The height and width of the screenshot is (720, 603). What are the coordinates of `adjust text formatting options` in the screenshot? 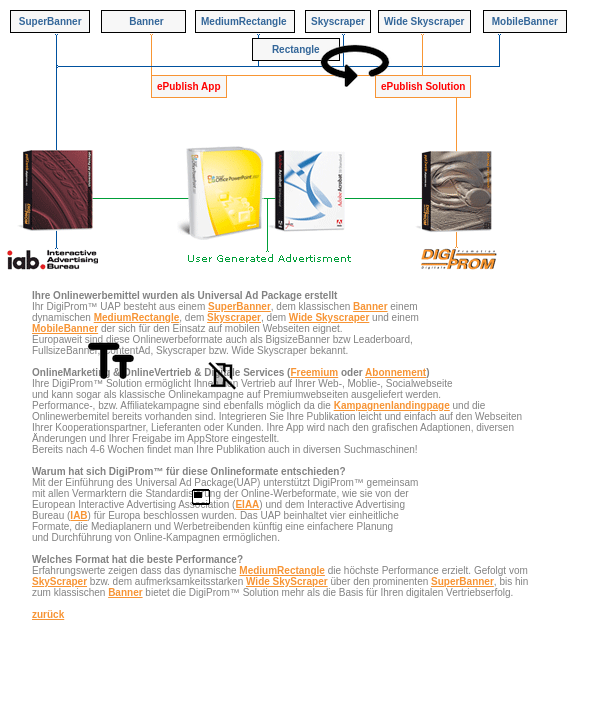 It's located at (111, 362).